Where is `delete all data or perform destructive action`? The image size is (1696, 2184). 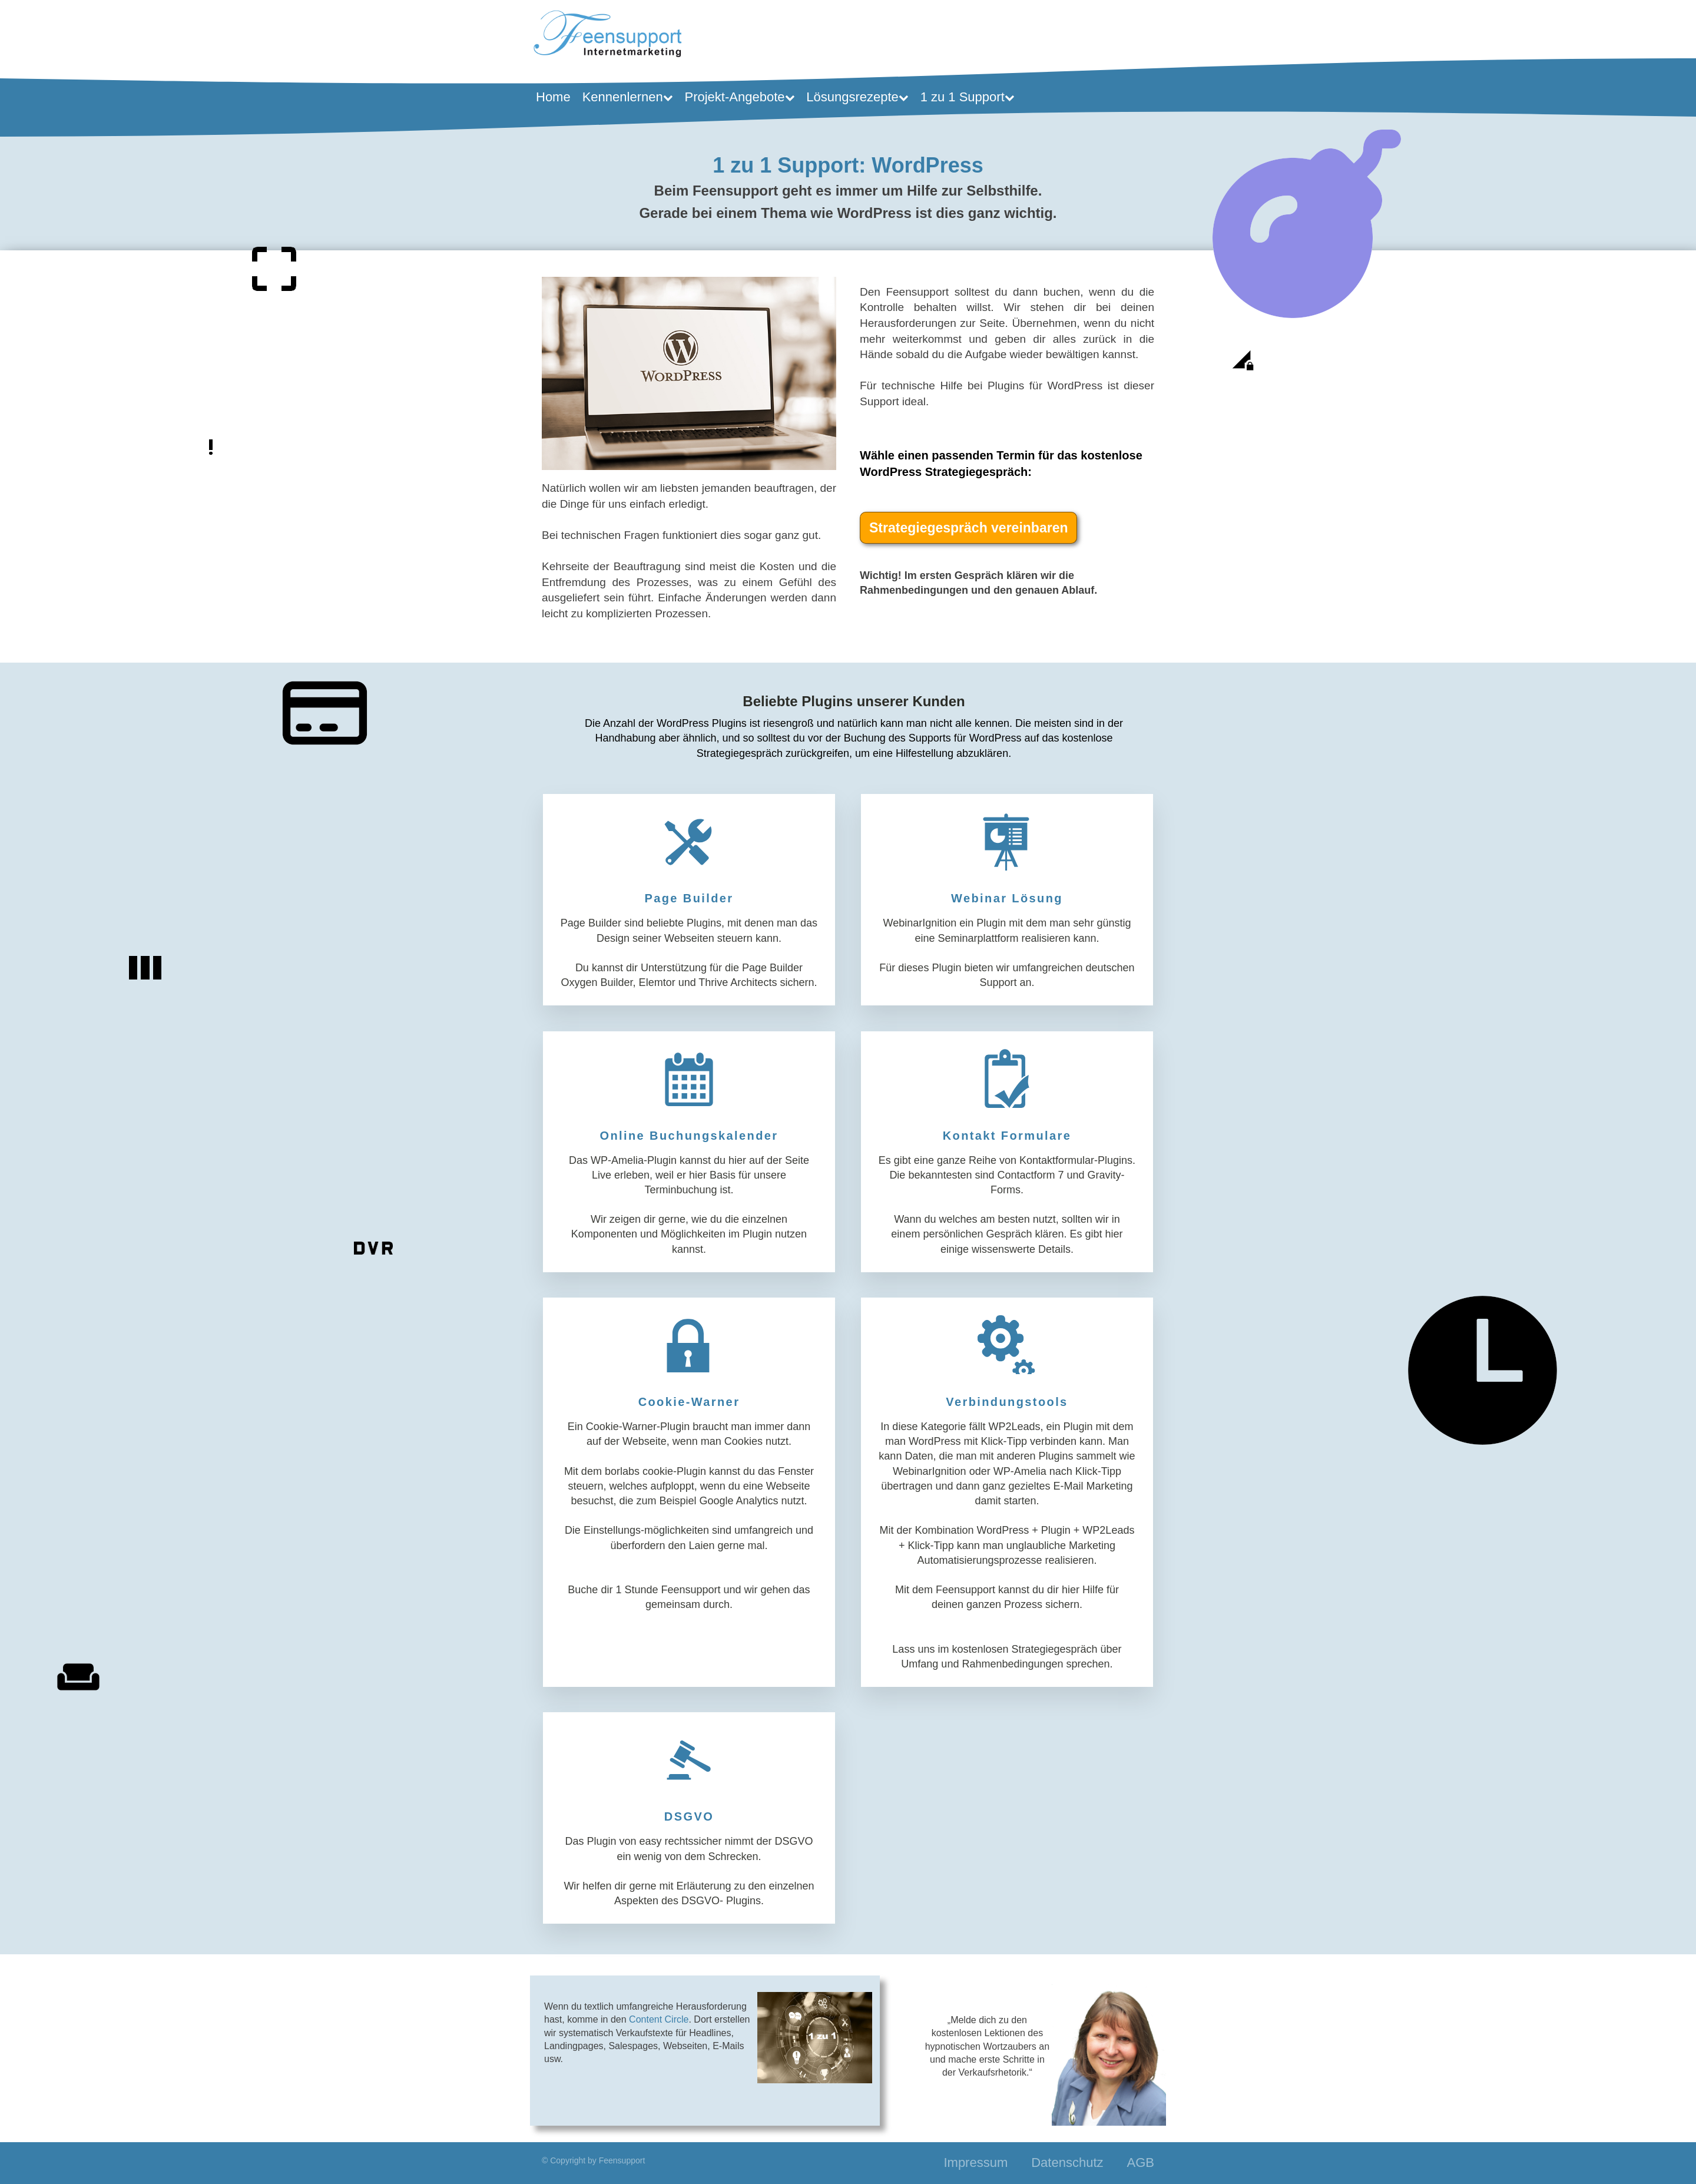
delete all data or perform destructive action is located at coordinates (1307, 224).